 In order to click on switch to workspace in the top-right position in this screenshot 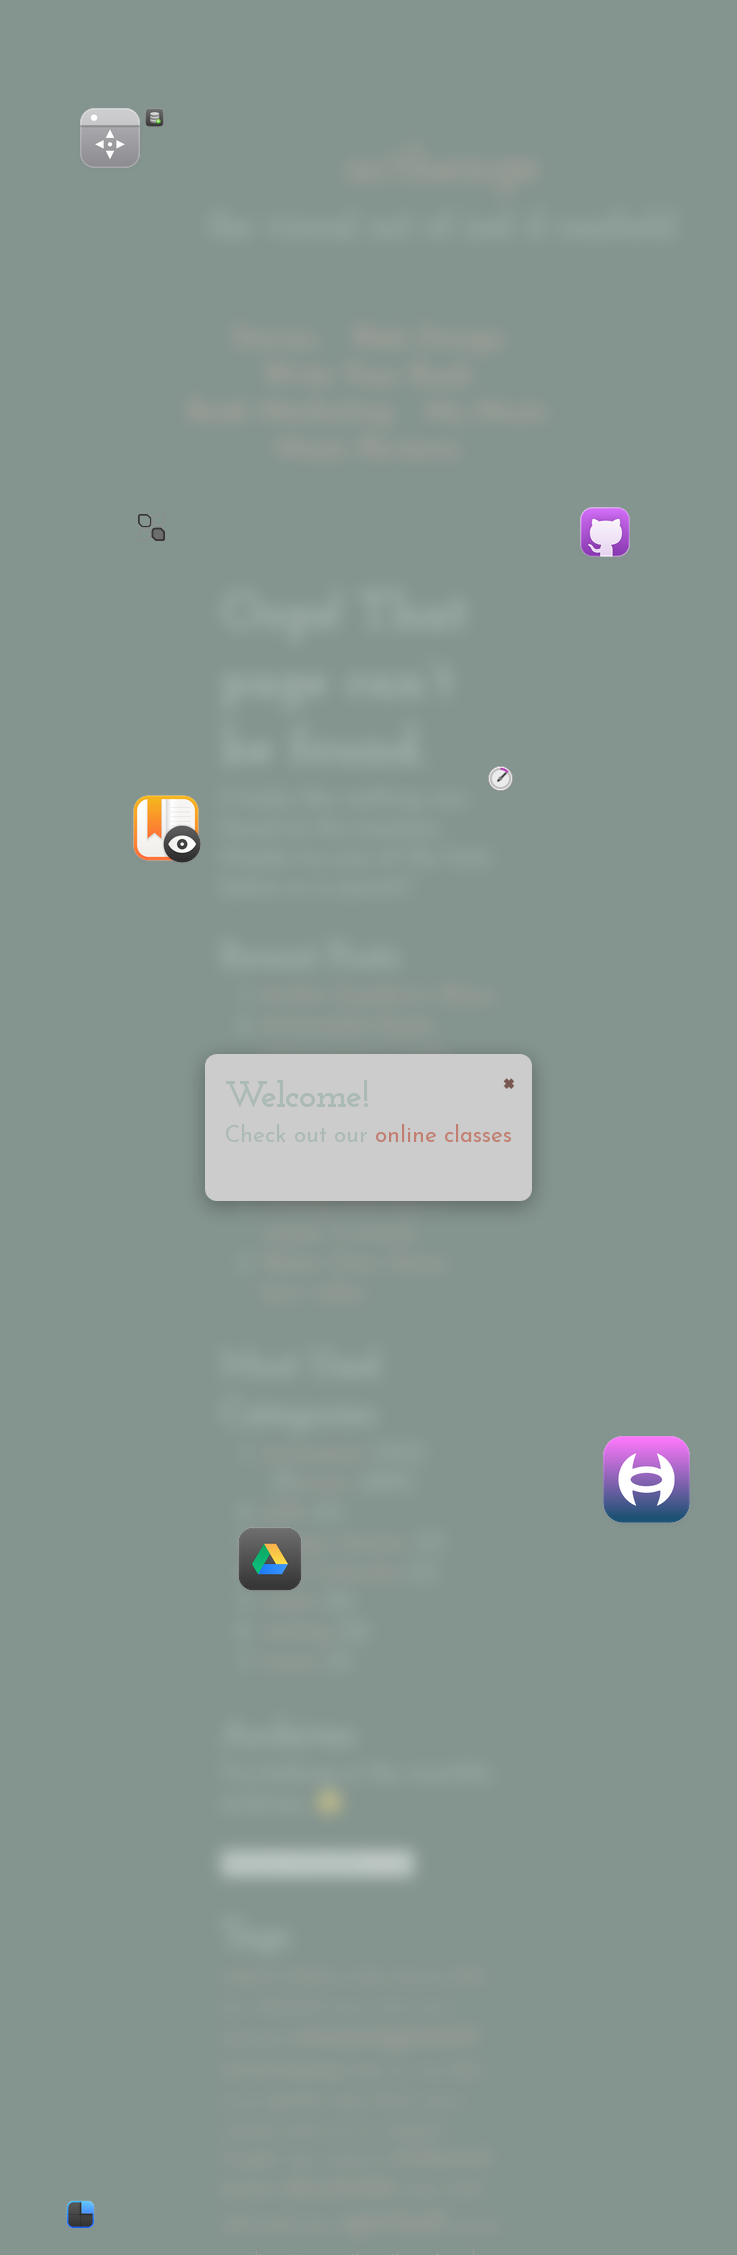, I will do `click(80, 2214)`.